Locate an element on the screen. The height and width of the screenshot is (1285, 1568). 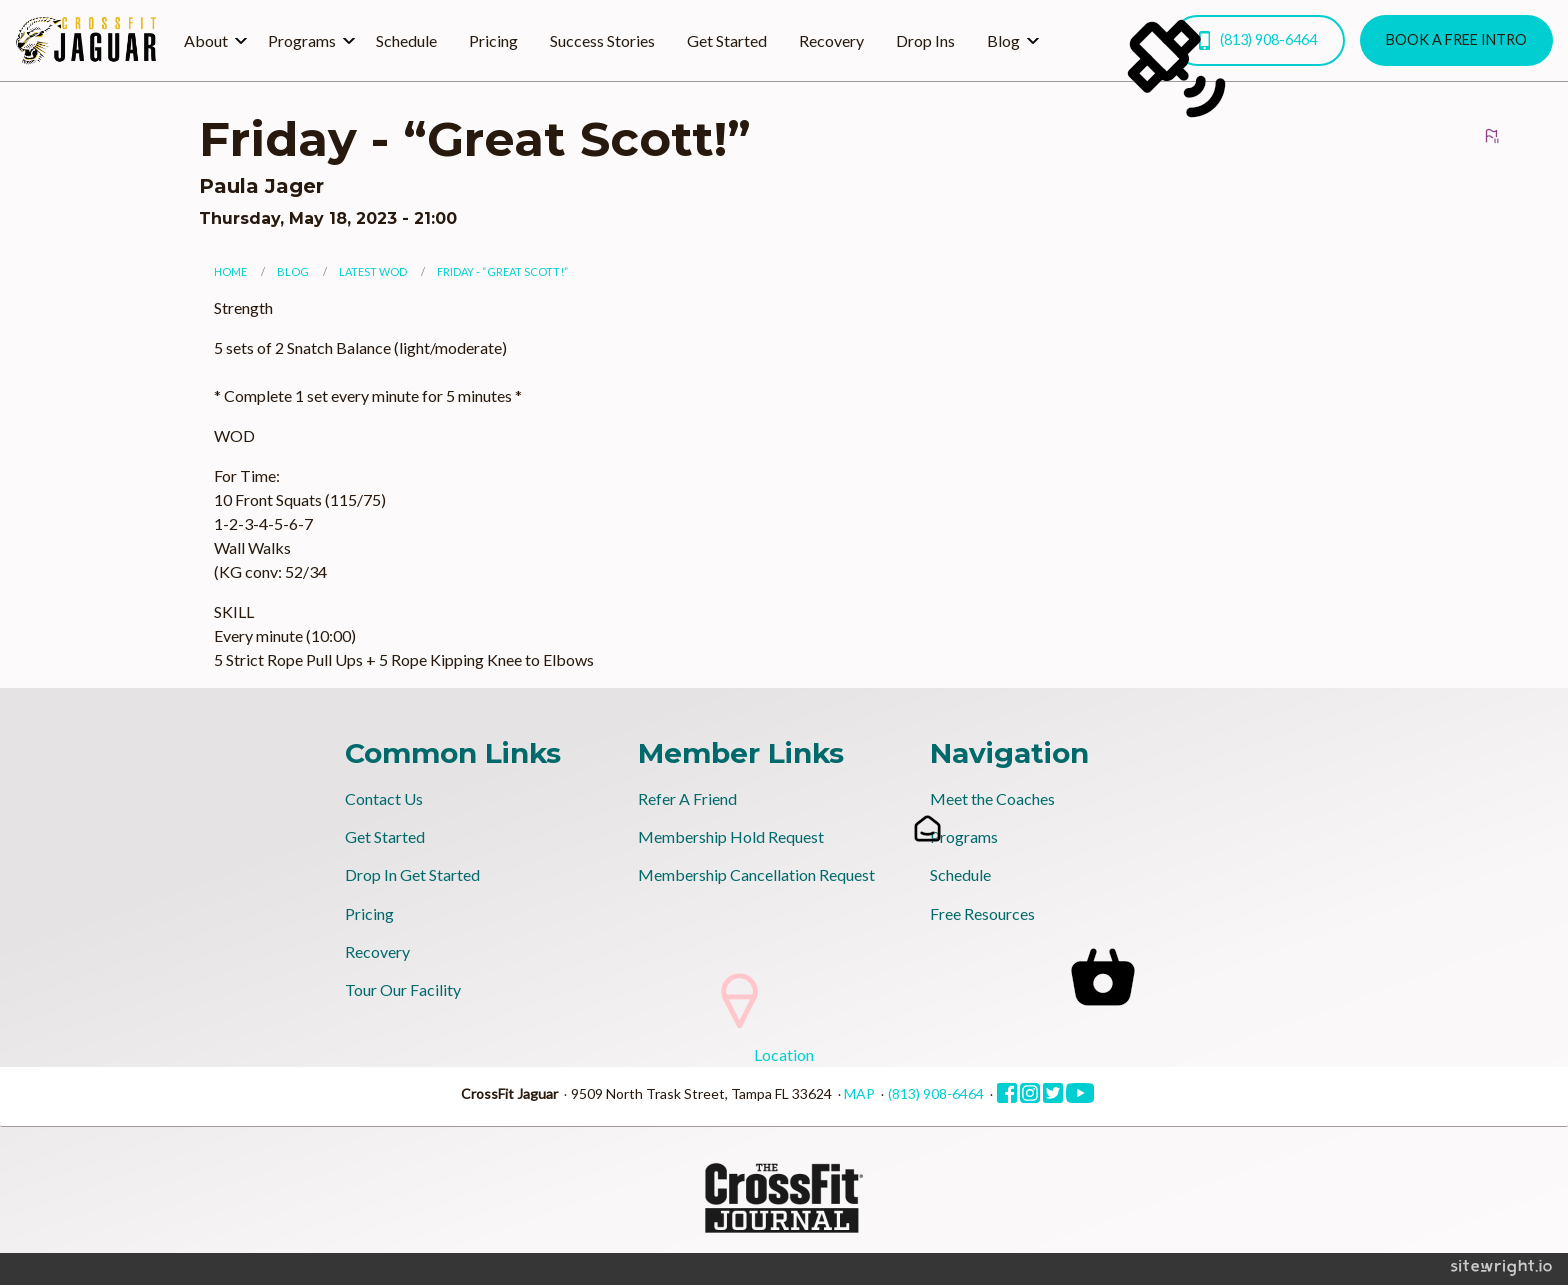
browse dessert or ice cream options is located at coordinates (739, 999).